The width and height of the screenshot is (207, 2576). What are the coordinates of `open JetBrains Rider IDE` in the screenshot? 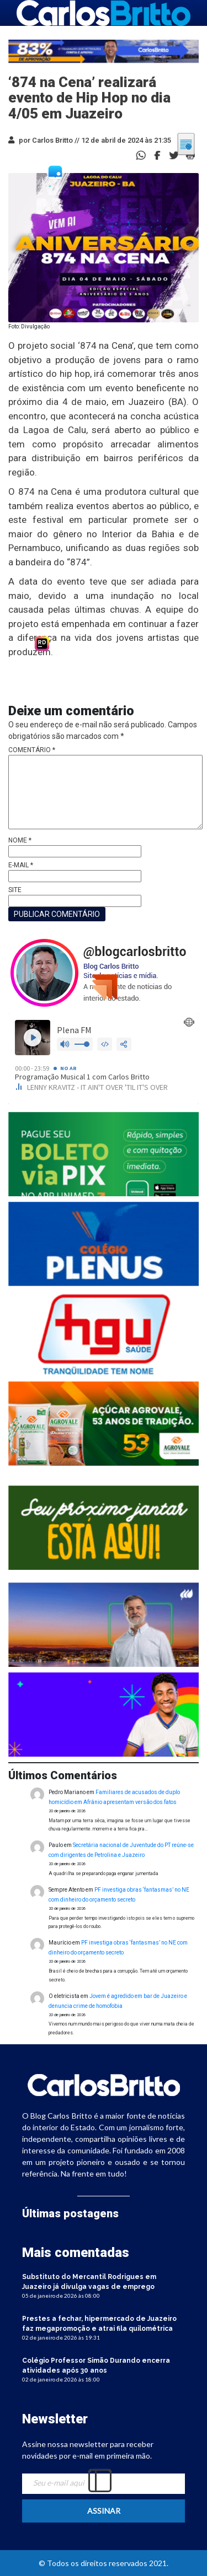 It's located at (42, 644).